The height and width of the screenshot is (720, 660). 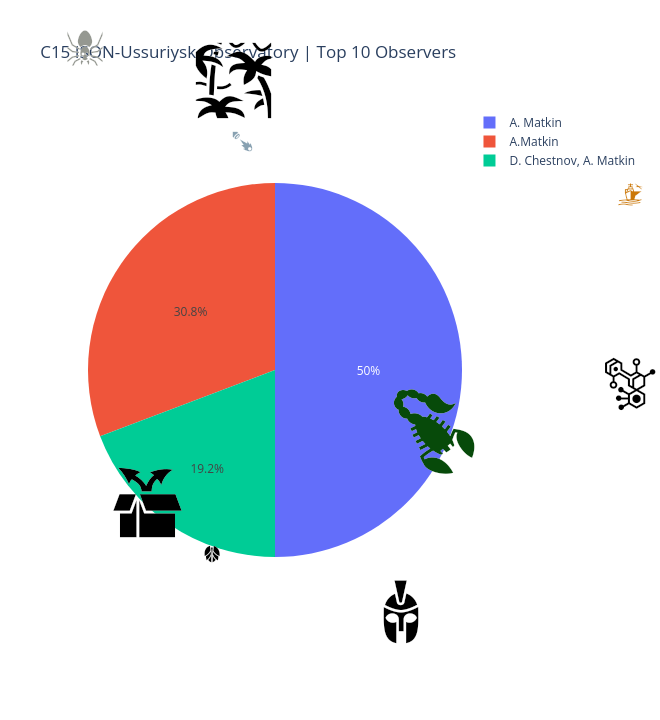 What do you see at coordinates (401, 612) in the screenshot?
I see `select warrior or knight character class` at bounding box center [401, 612].